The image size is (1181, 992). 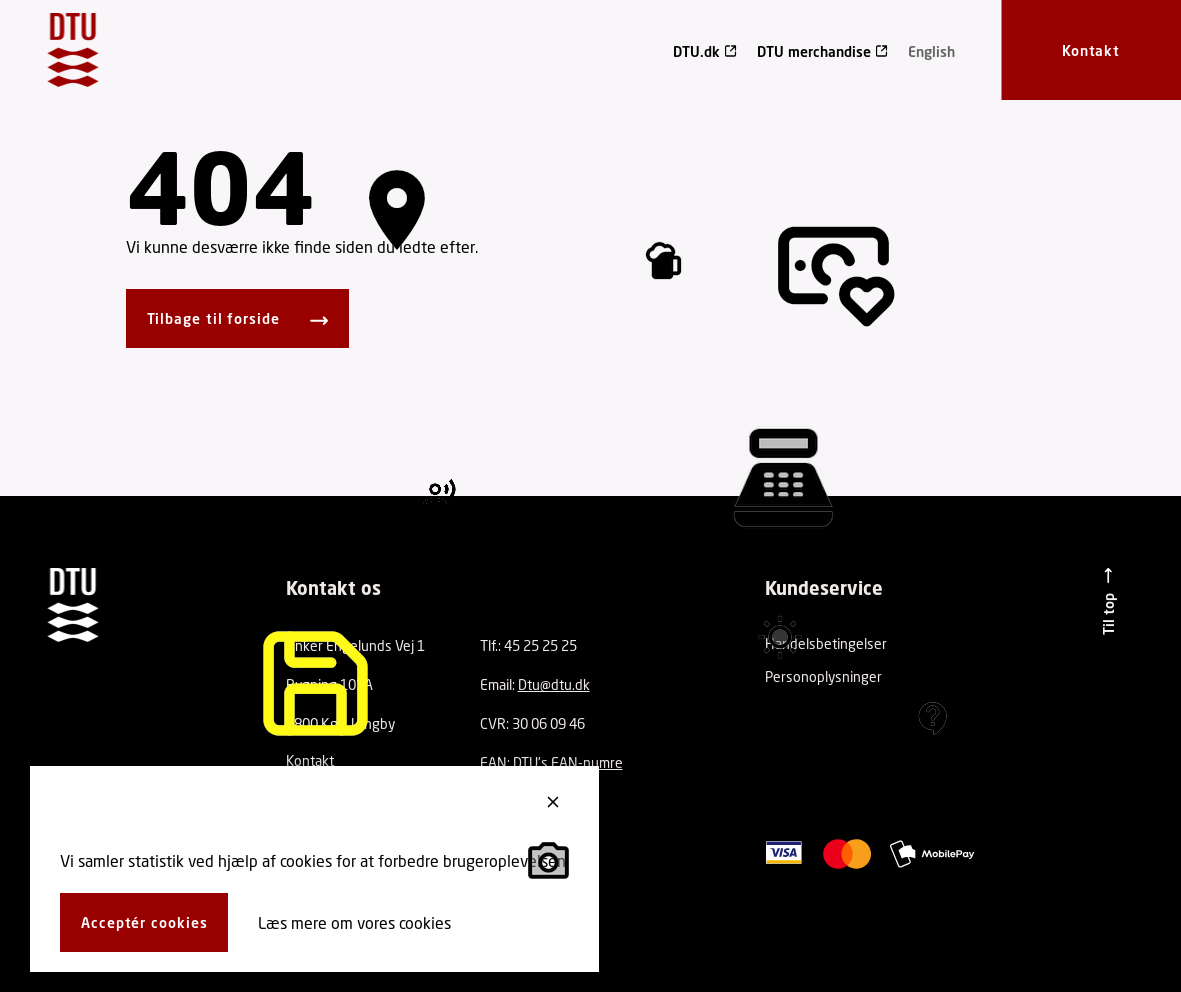 What do you see at coordinates (548, 862) in the screenshot?
I see `tap to take a photo` at bounding box center [548, 862].